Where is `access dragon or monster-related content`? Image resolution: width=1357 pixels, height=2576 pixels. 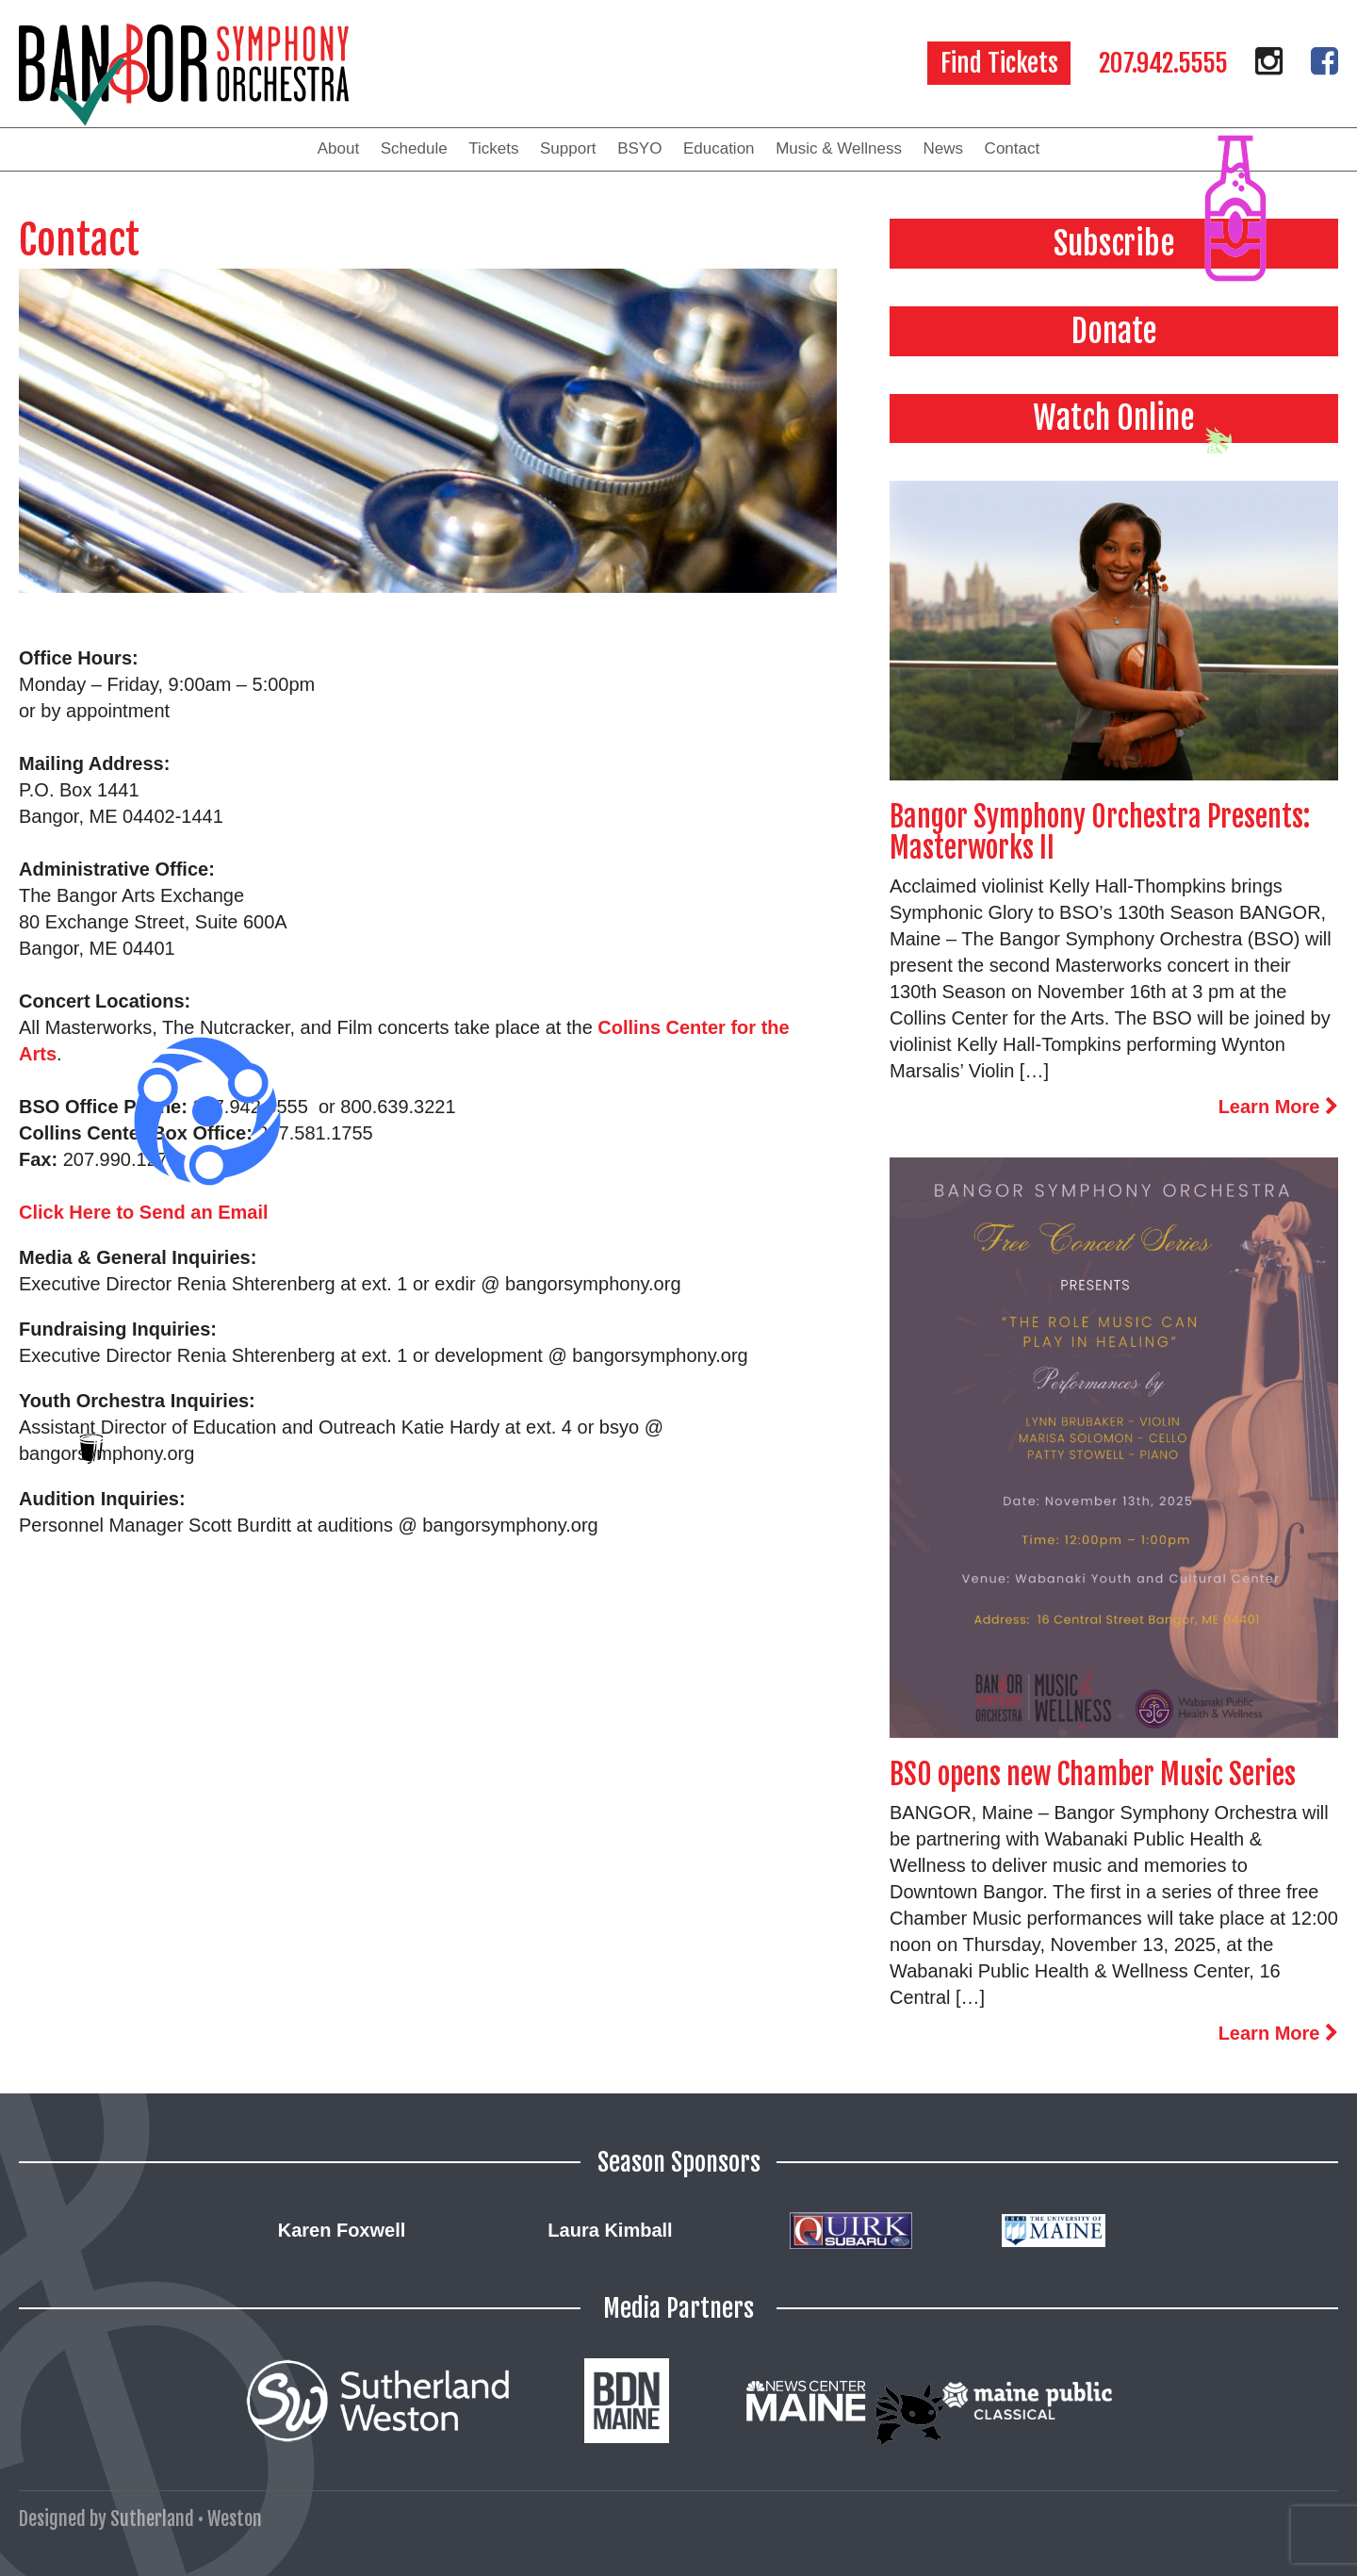 access dragon or monster-related content is located at coordinates (1218, 440).